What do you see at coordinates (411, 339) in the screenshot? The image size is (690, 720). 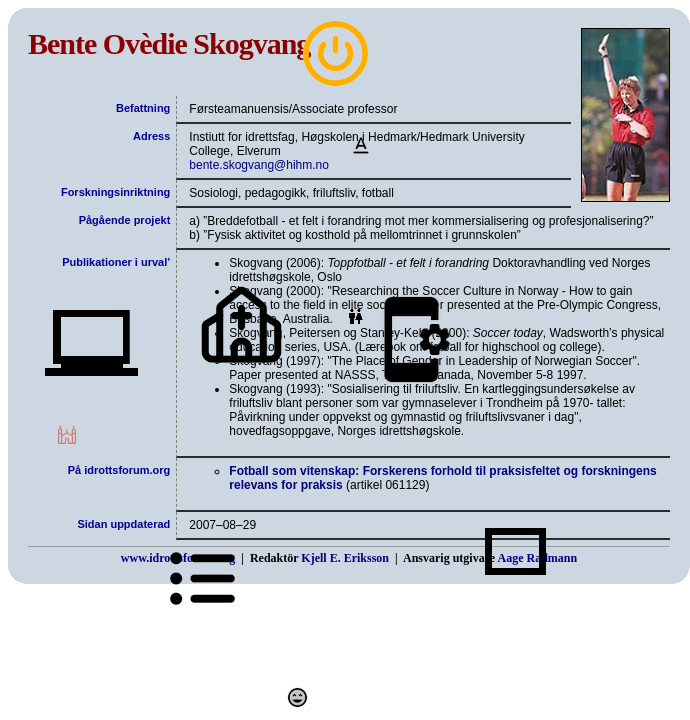 I see `open app settings` at bounding box center [411, 339].